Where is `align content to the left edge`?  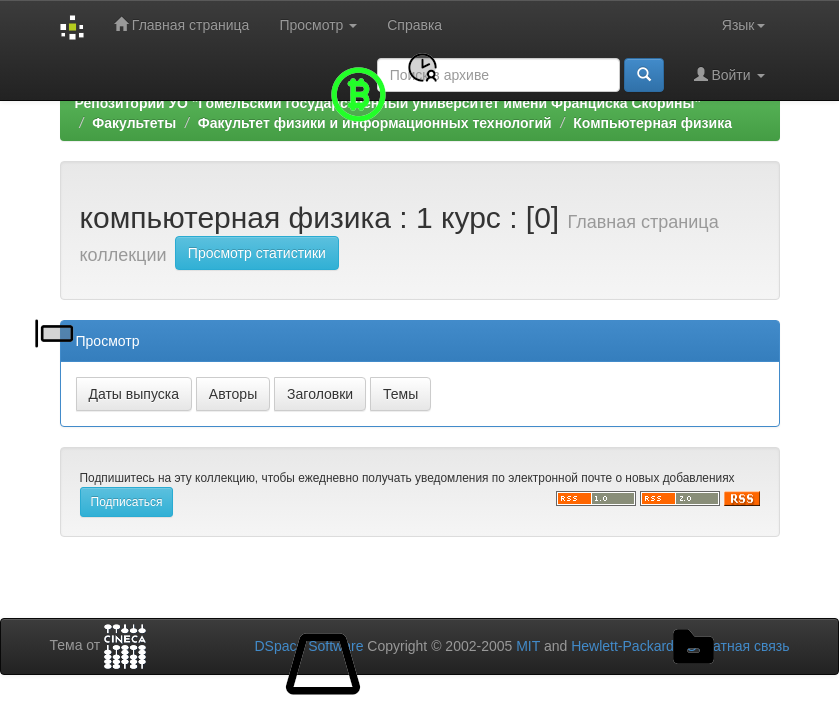
align content to the left edge is located at coordinates (53, 333).